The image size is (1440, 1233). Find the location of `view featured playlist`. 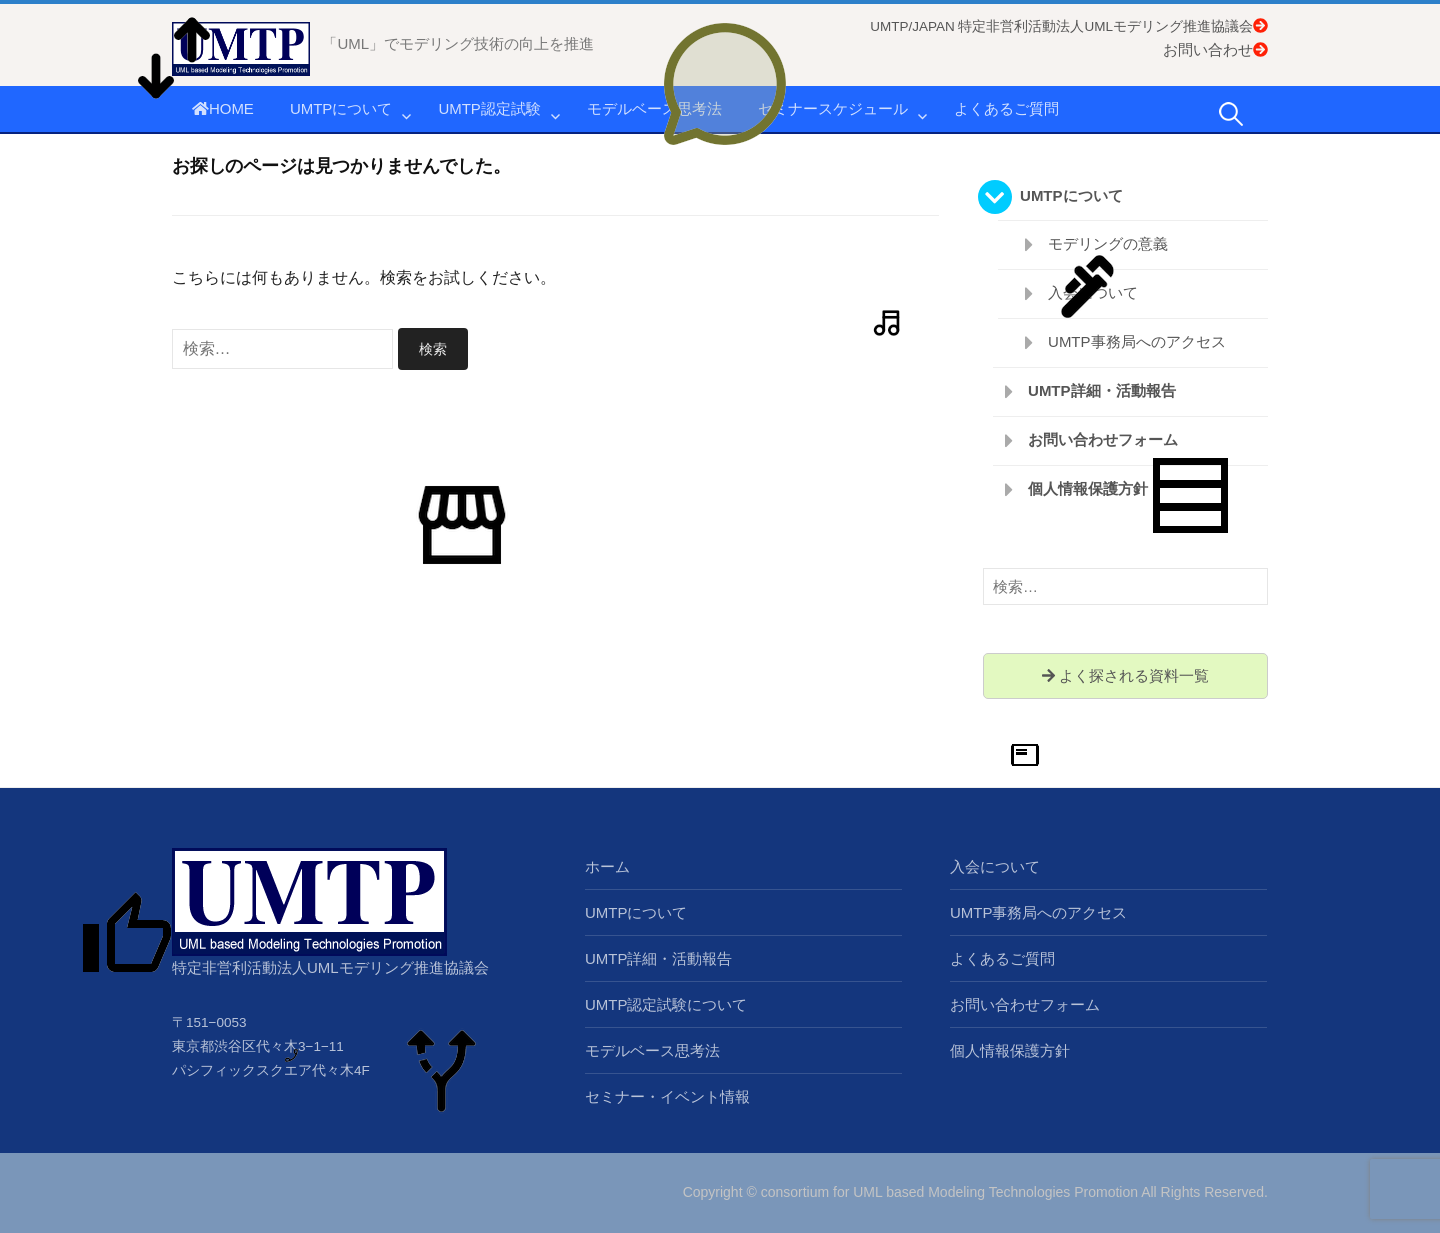

view featured playlist is located at coordinates (1025, 755).